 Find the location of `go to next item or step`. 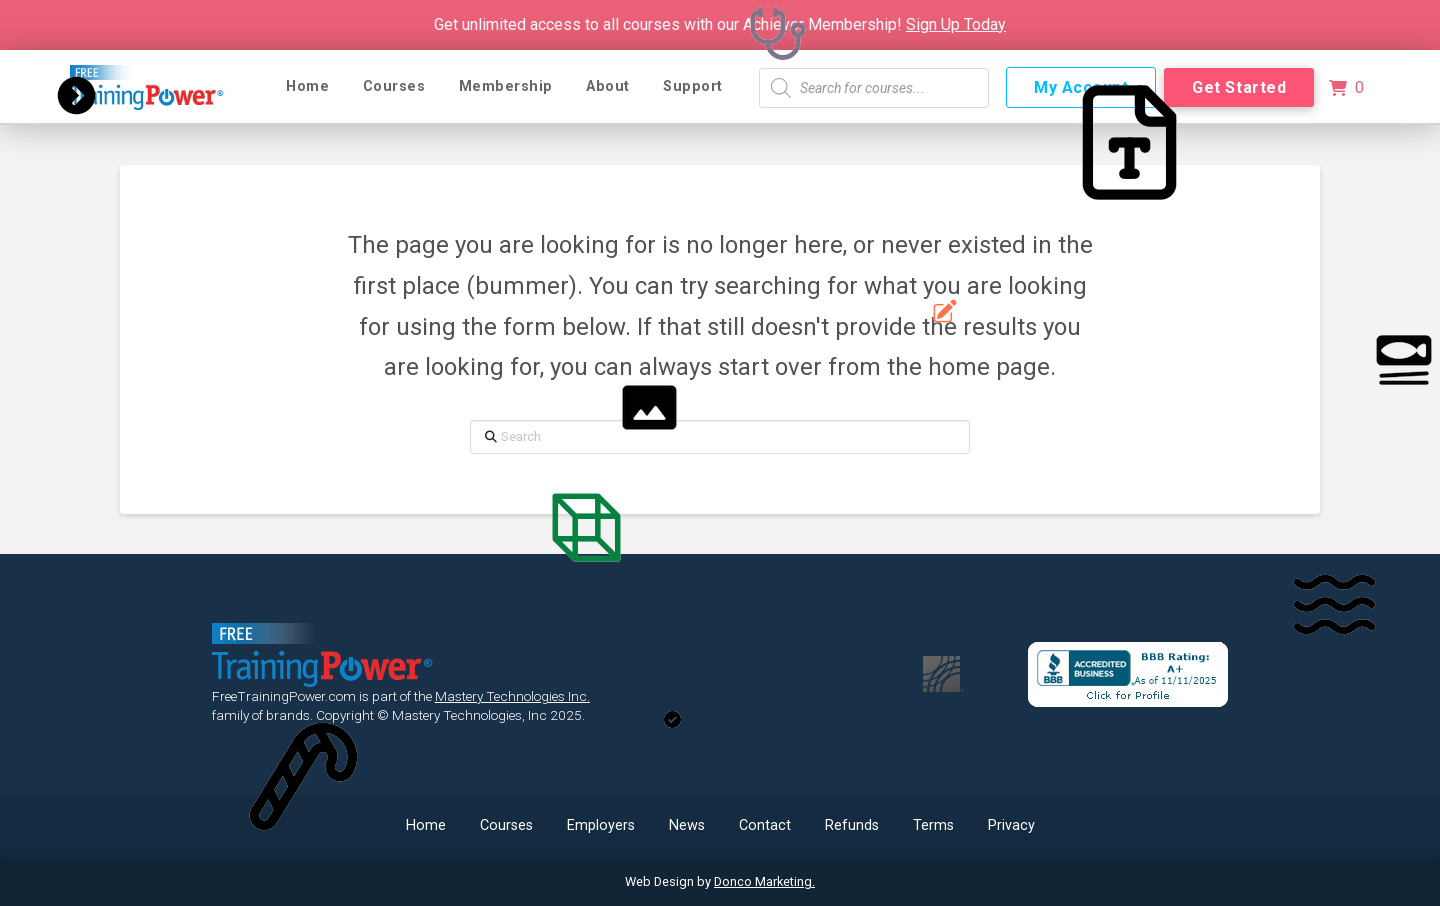

go to next item or step is located at coordinates (76, 95).